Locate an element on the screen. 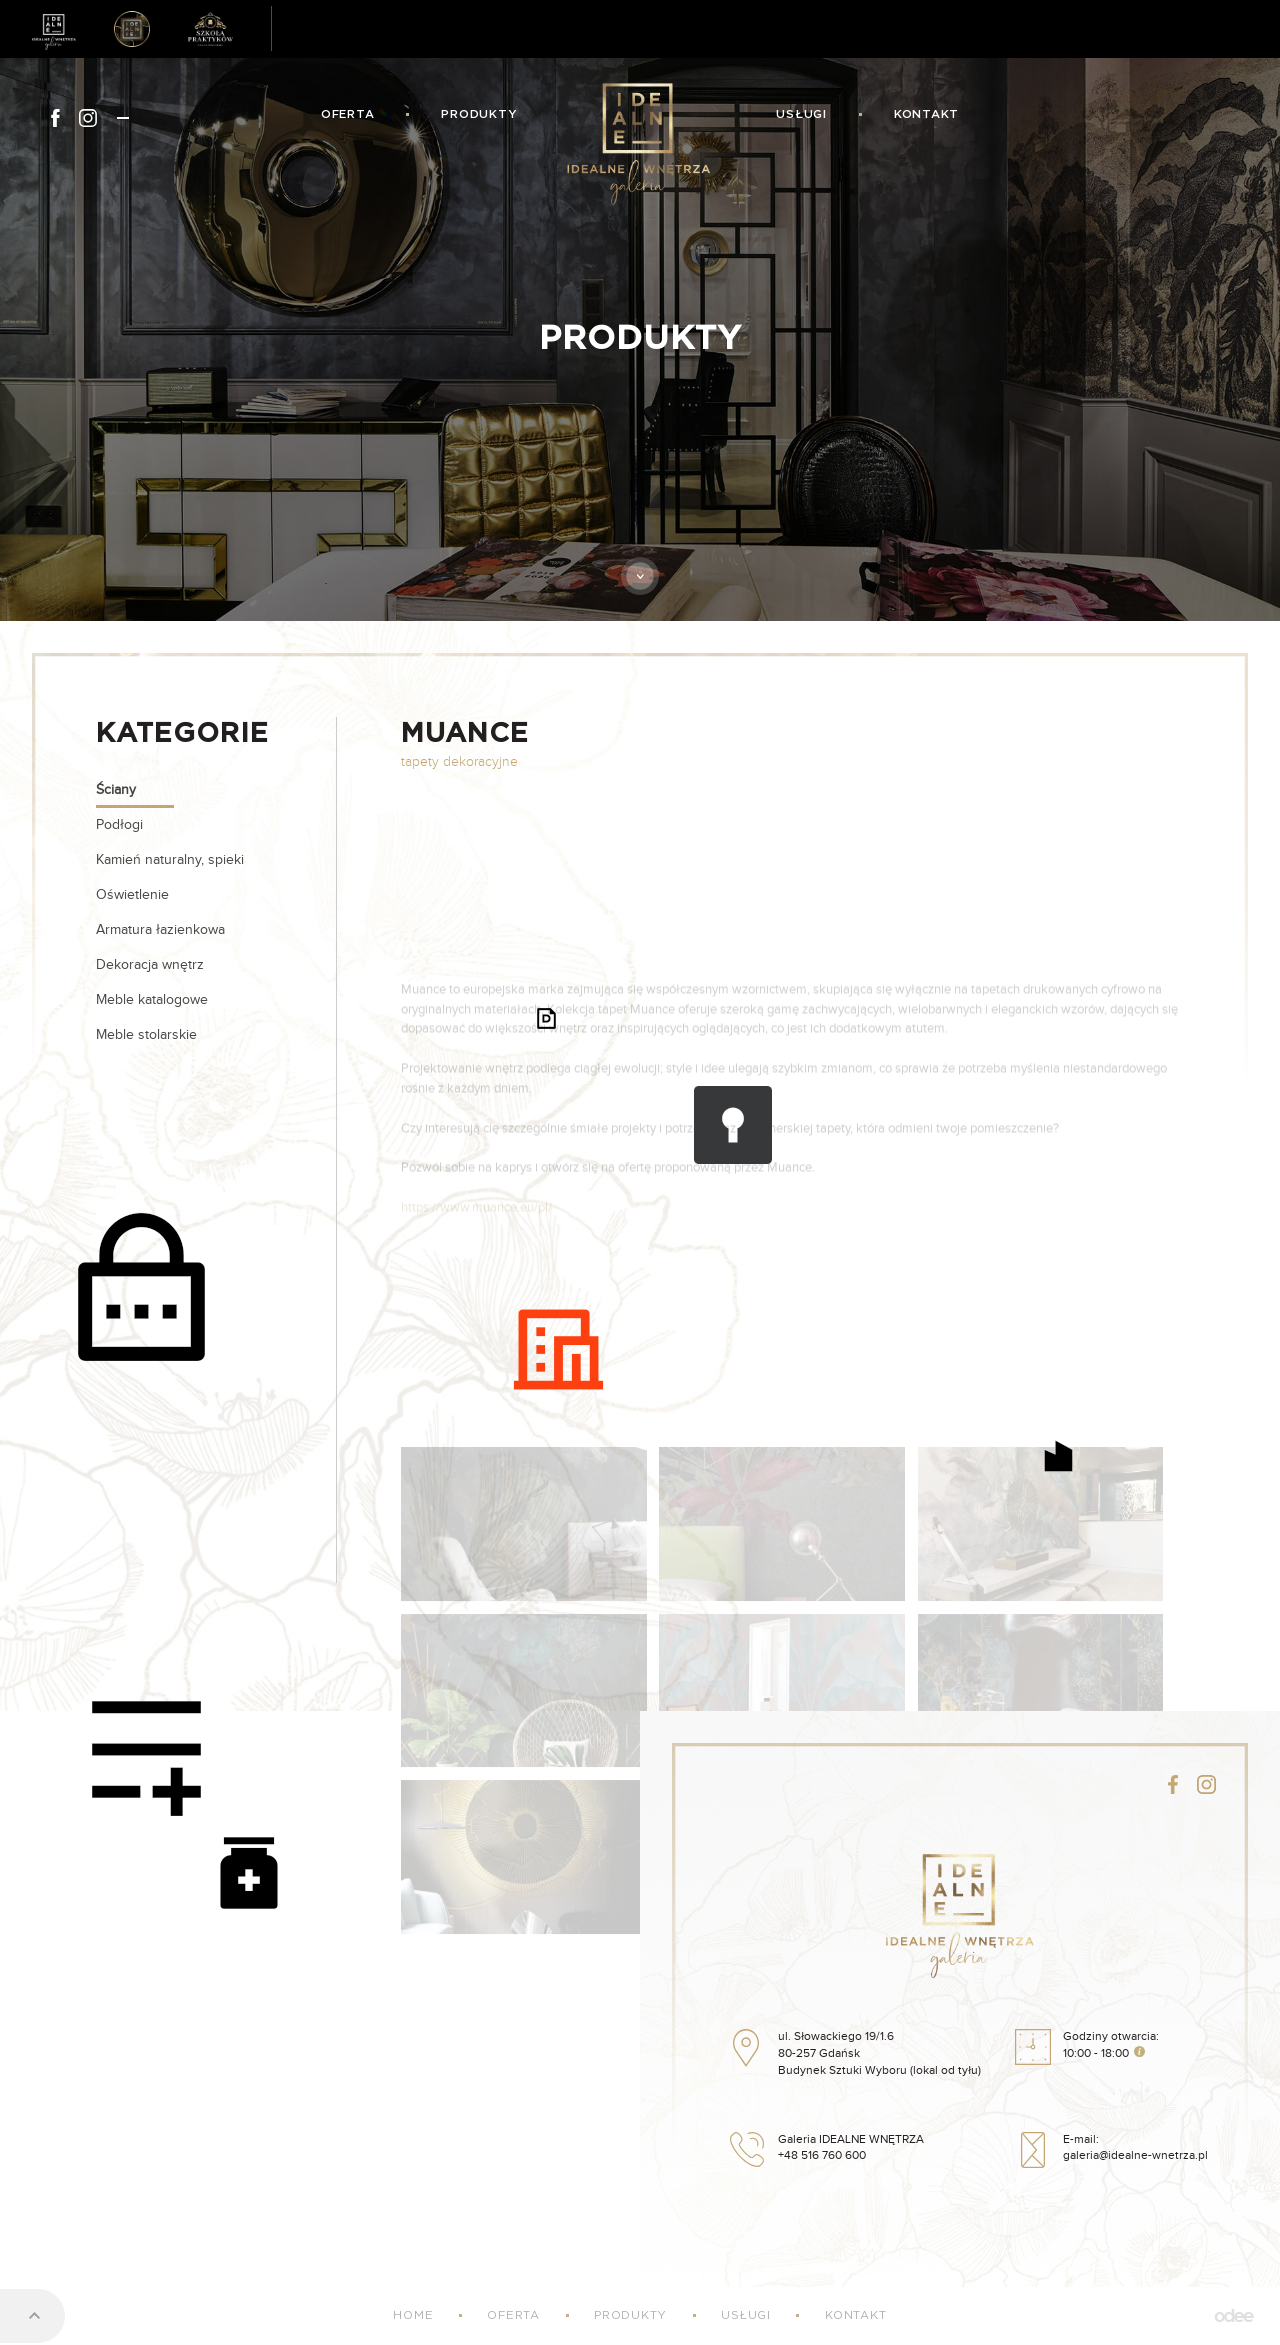 The width and height of the screenshot is (1280, 2345). view medication information is located at coordinates (249, 1873).